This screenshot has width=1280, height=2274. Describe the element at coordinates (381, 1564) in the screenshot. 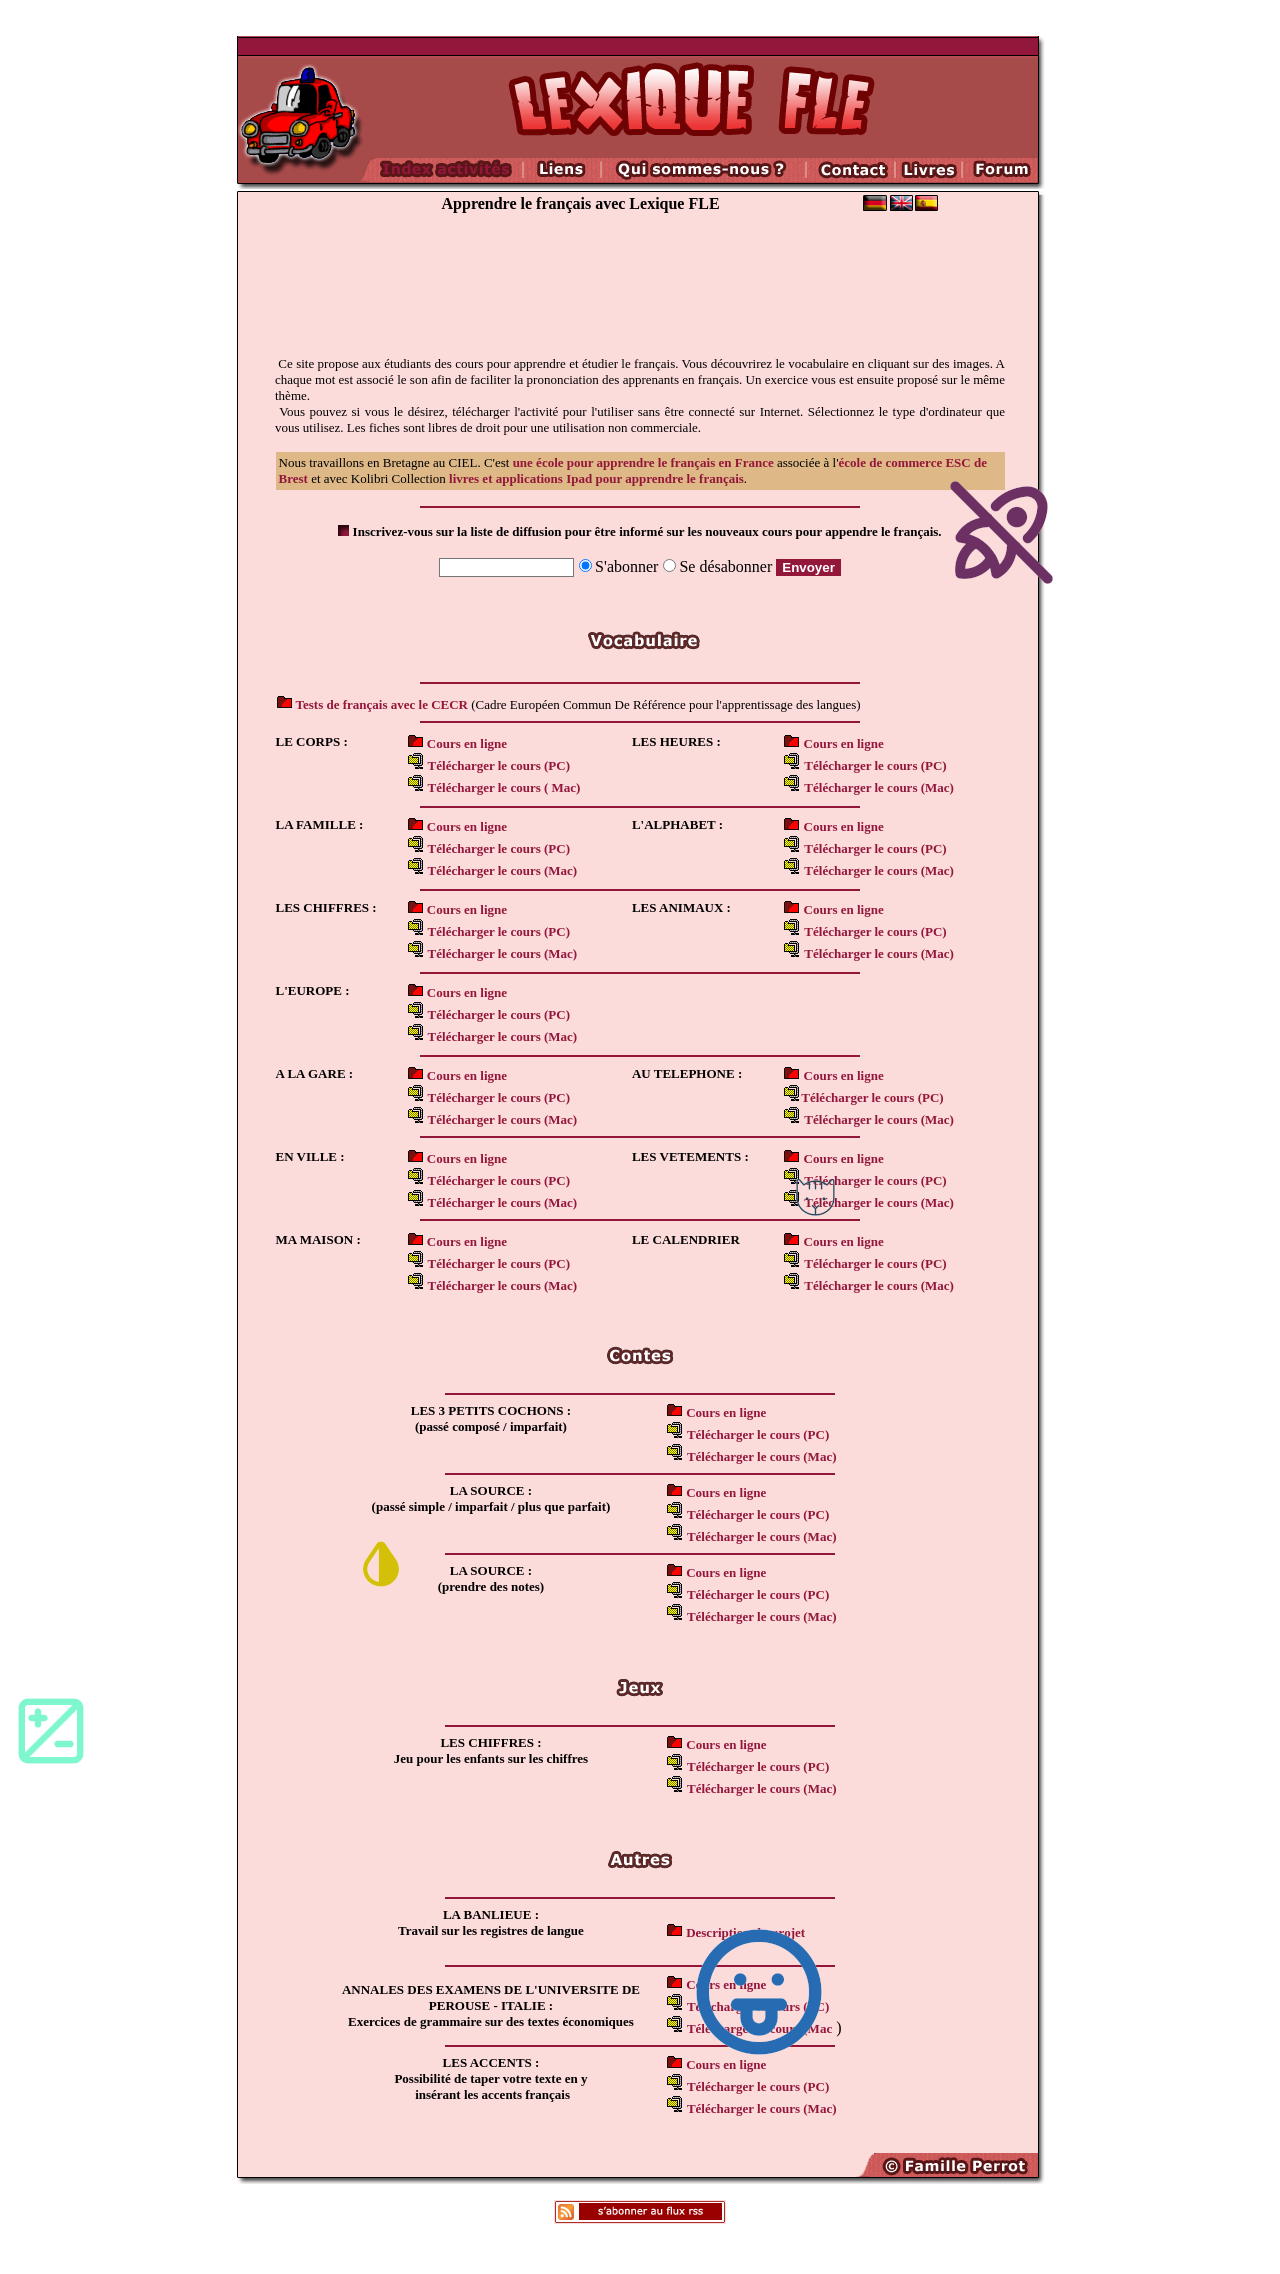

I see `adjust opacity or transparency level` at that location.